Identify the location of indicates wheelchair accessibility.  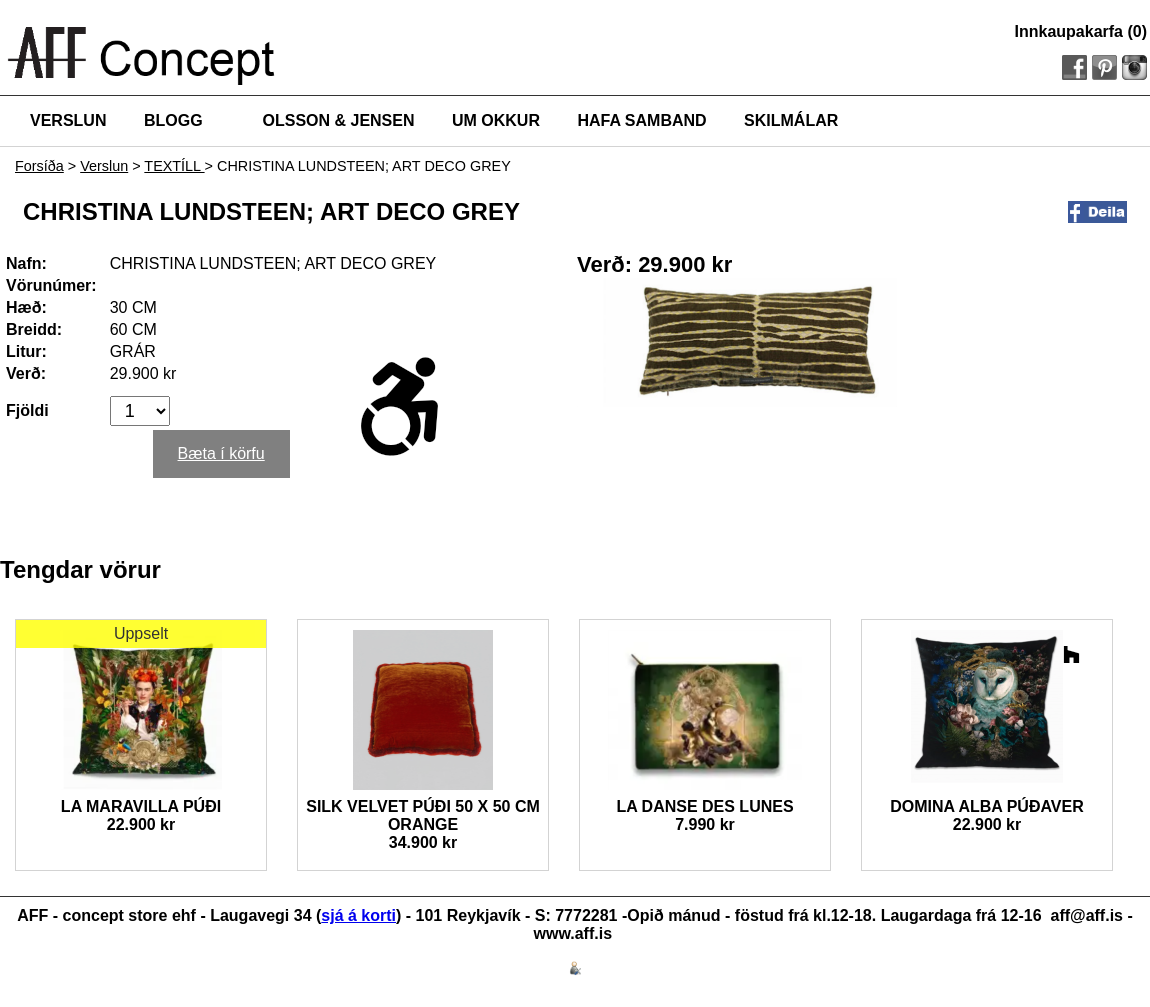
(399, 406).